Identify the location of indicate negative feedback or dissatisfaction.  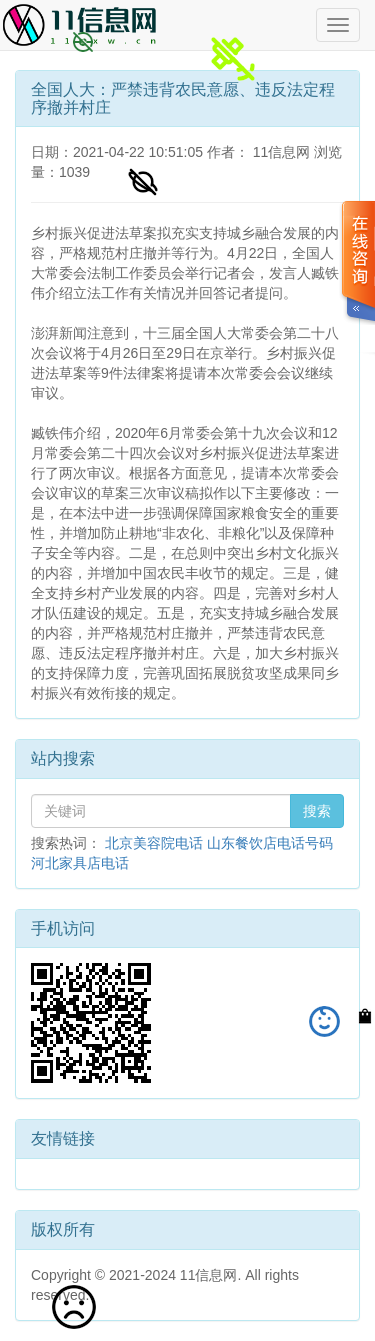
(74, 1307).